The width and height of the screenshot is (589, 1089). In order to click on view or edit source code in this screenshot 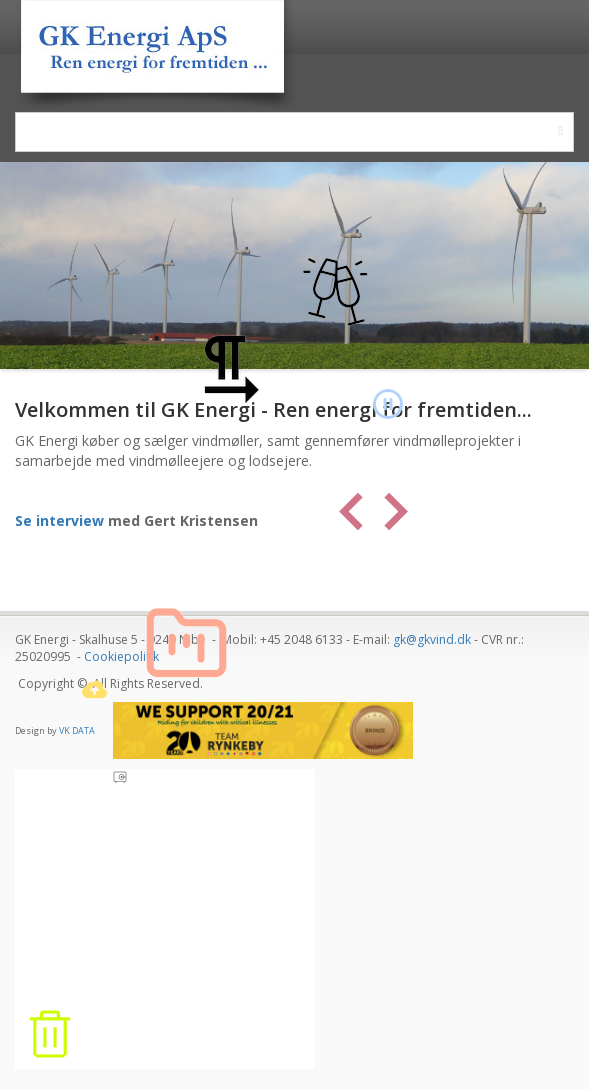, I will do `click(373, 511)`.